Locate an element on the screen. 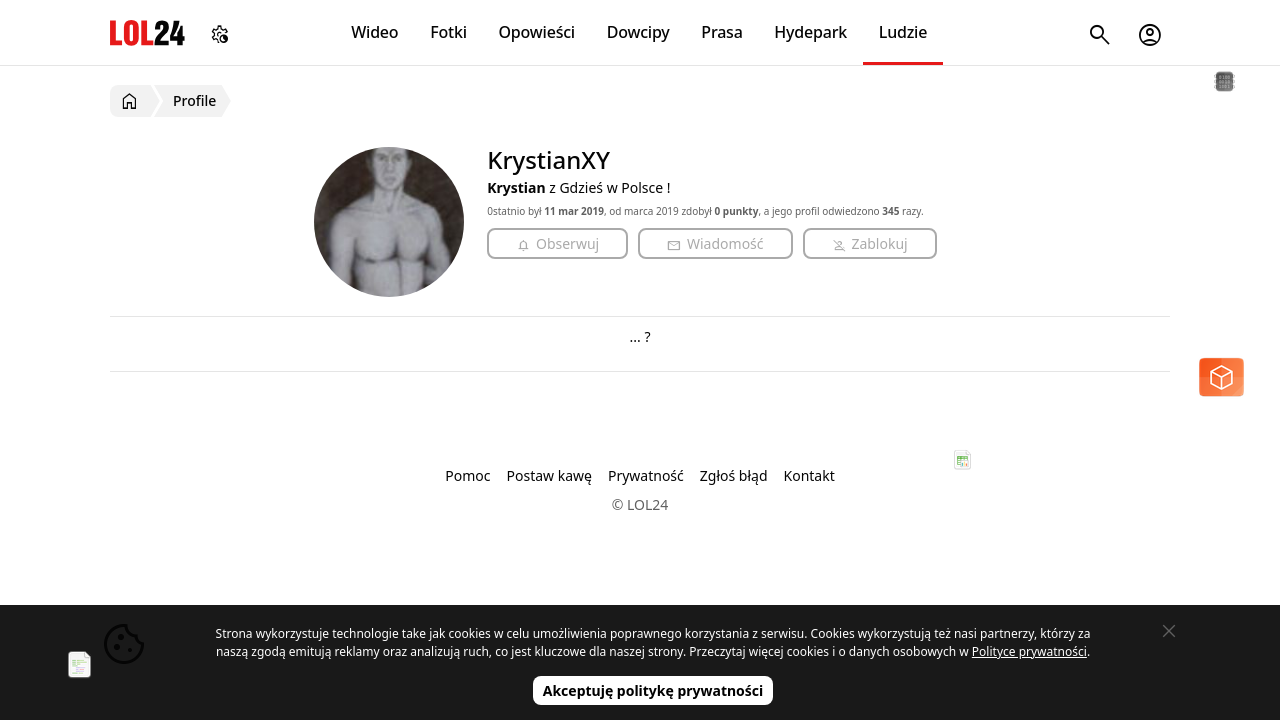 Image resolution: width=1280 pixels, height=720 pixels. open a spreadsheet file is located at coordinates (962, 459).